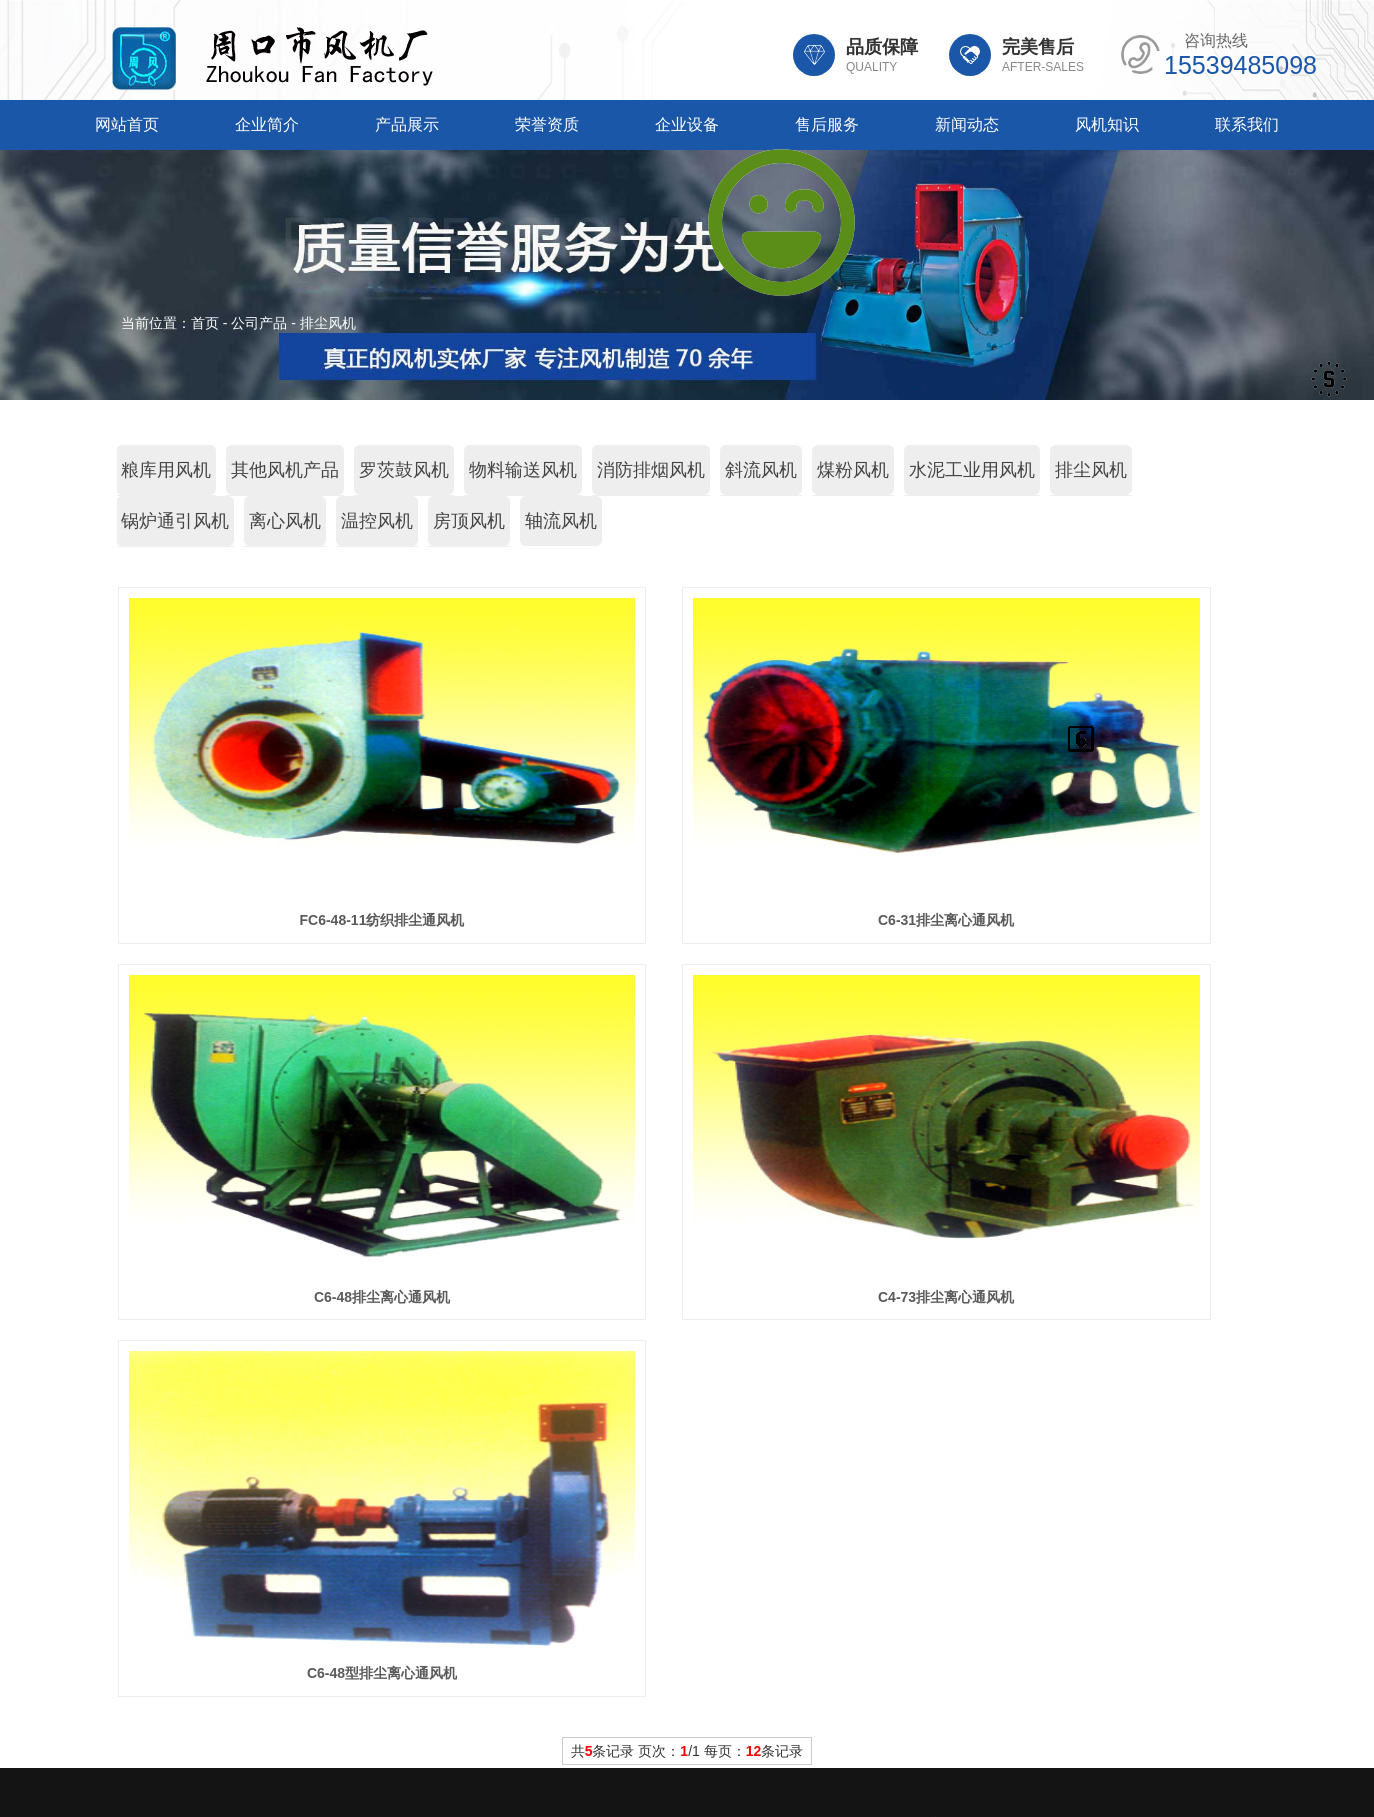 The width and height of the screenshot is (1374, 1817). What do you see at coordinates (1081, 739) in the screenshot?
I see `select filter or preset number 6` at bounding box center [1081, 739].